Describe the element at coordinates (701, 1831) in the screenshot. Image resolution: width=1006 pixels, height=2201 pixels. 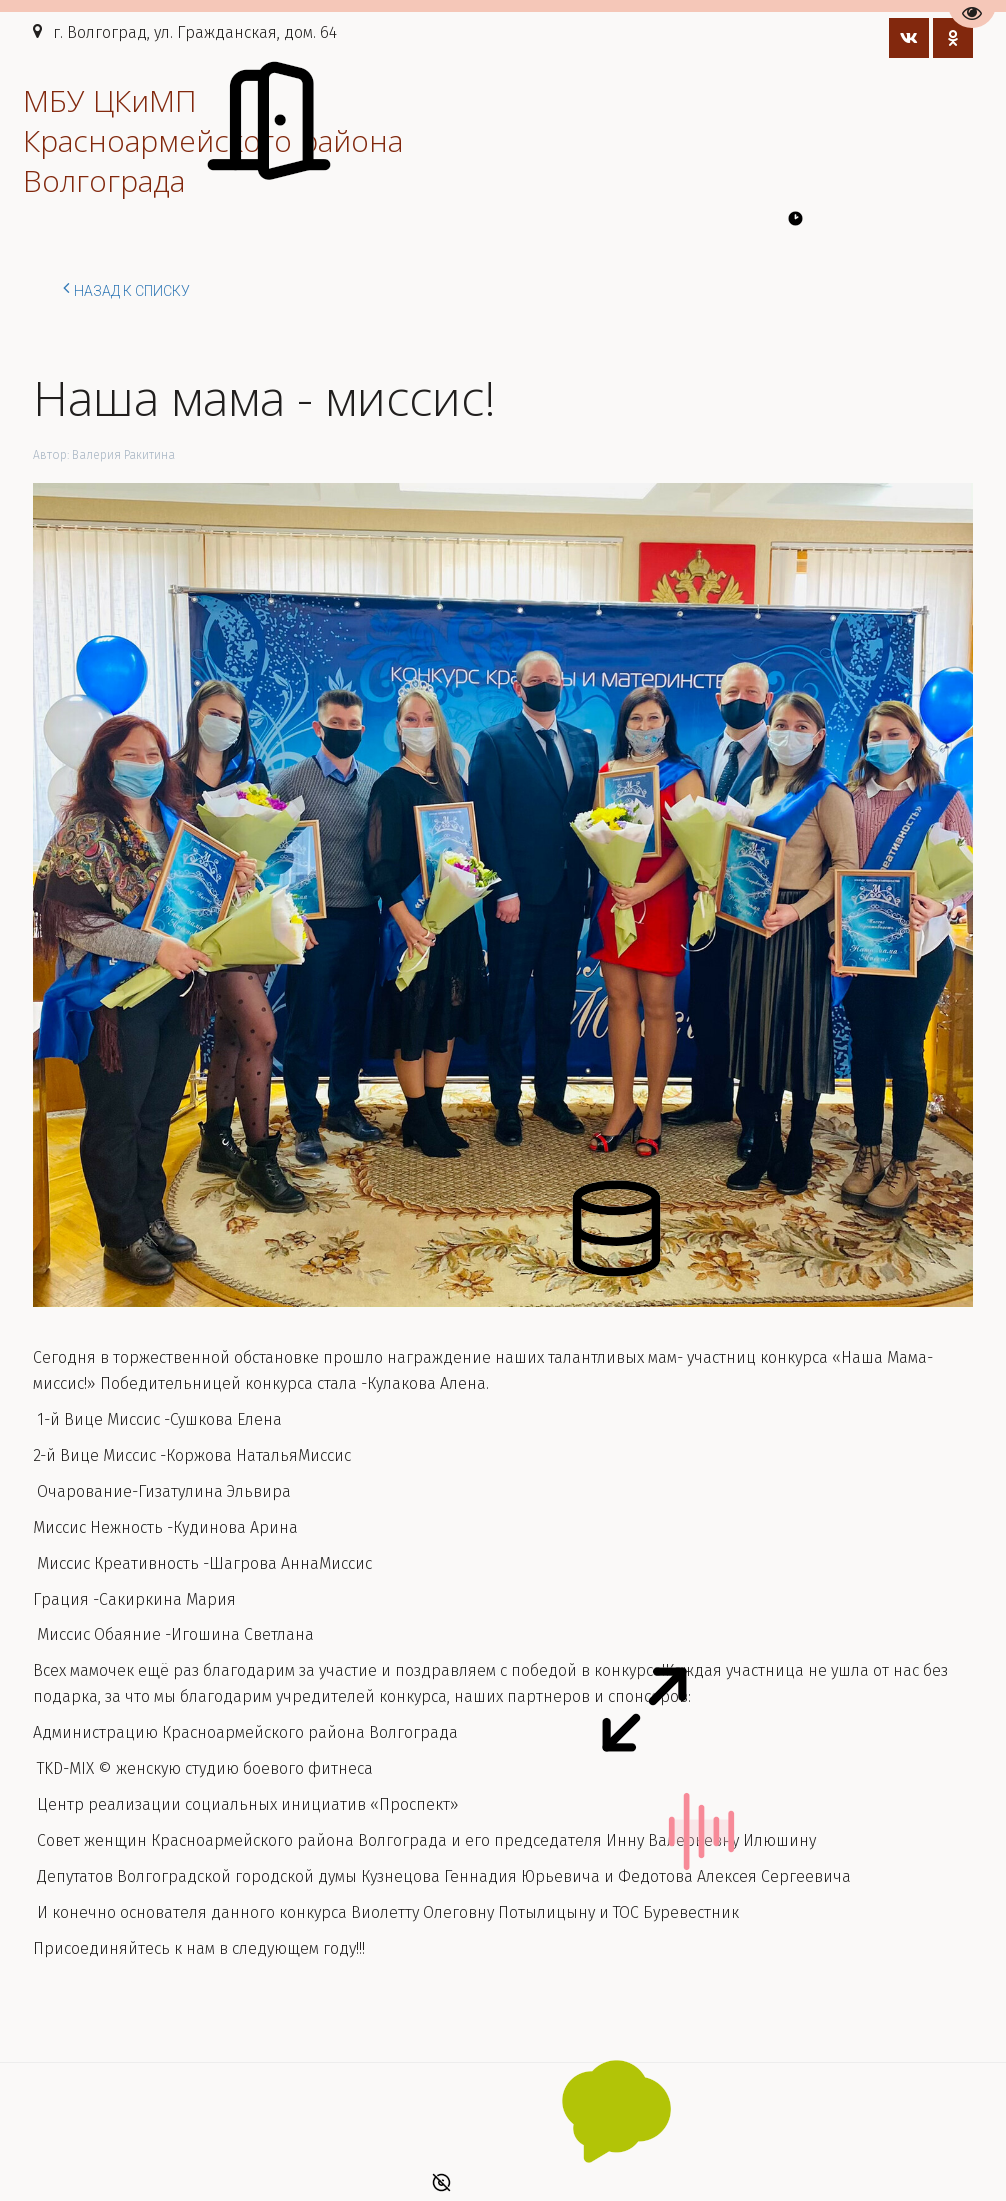
I see `audio or sound visualization` at that location.